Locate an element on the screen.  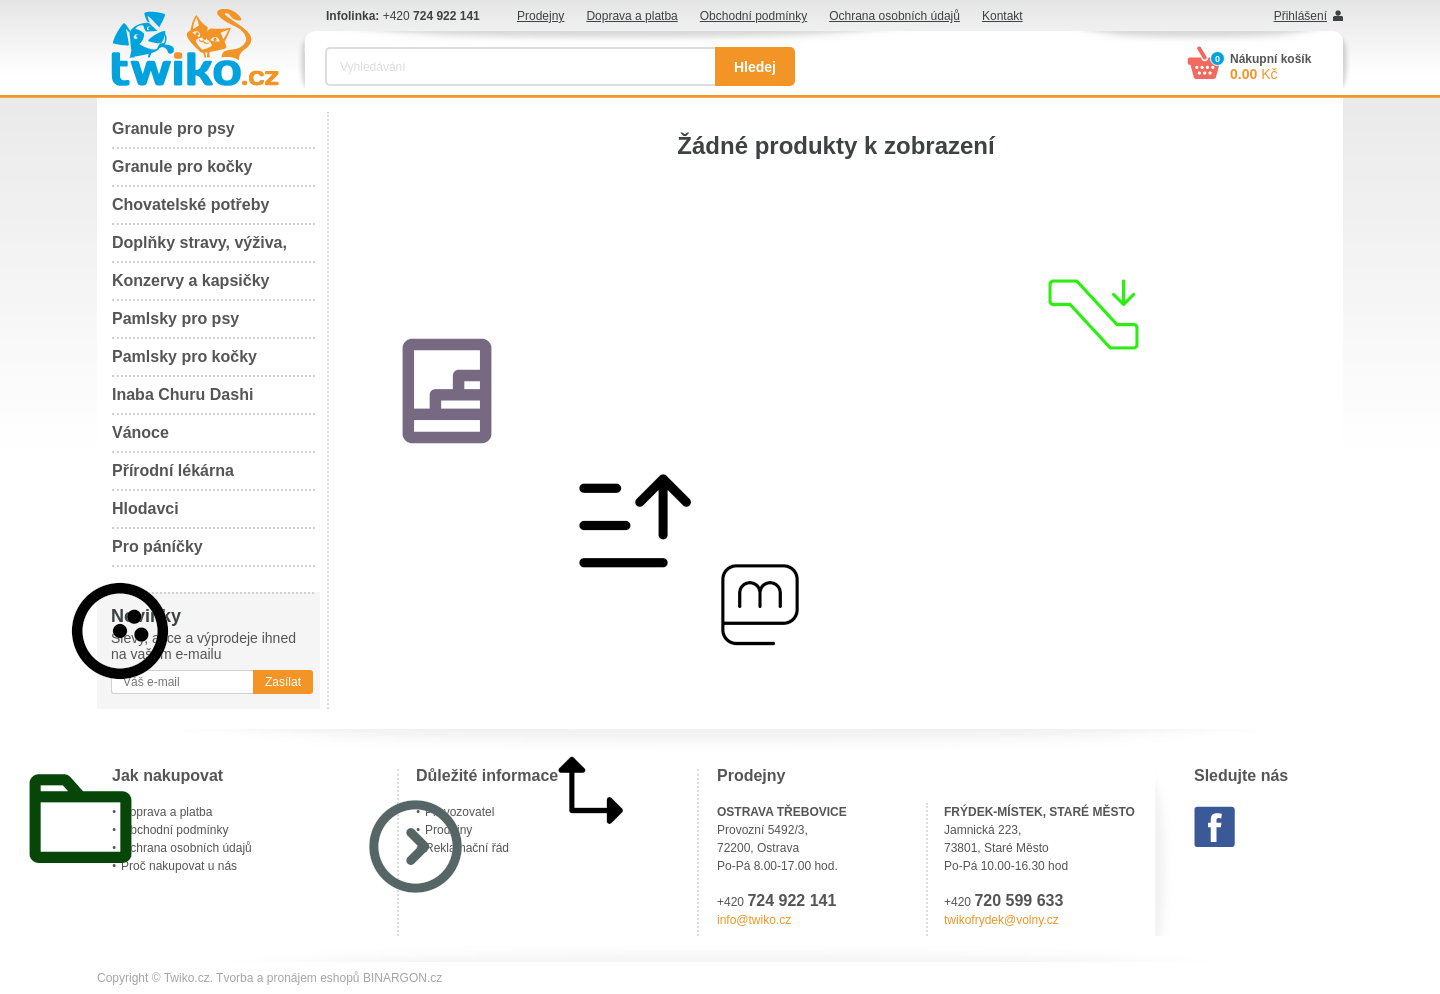
access your files and documents is located at coordinates (80, 819).